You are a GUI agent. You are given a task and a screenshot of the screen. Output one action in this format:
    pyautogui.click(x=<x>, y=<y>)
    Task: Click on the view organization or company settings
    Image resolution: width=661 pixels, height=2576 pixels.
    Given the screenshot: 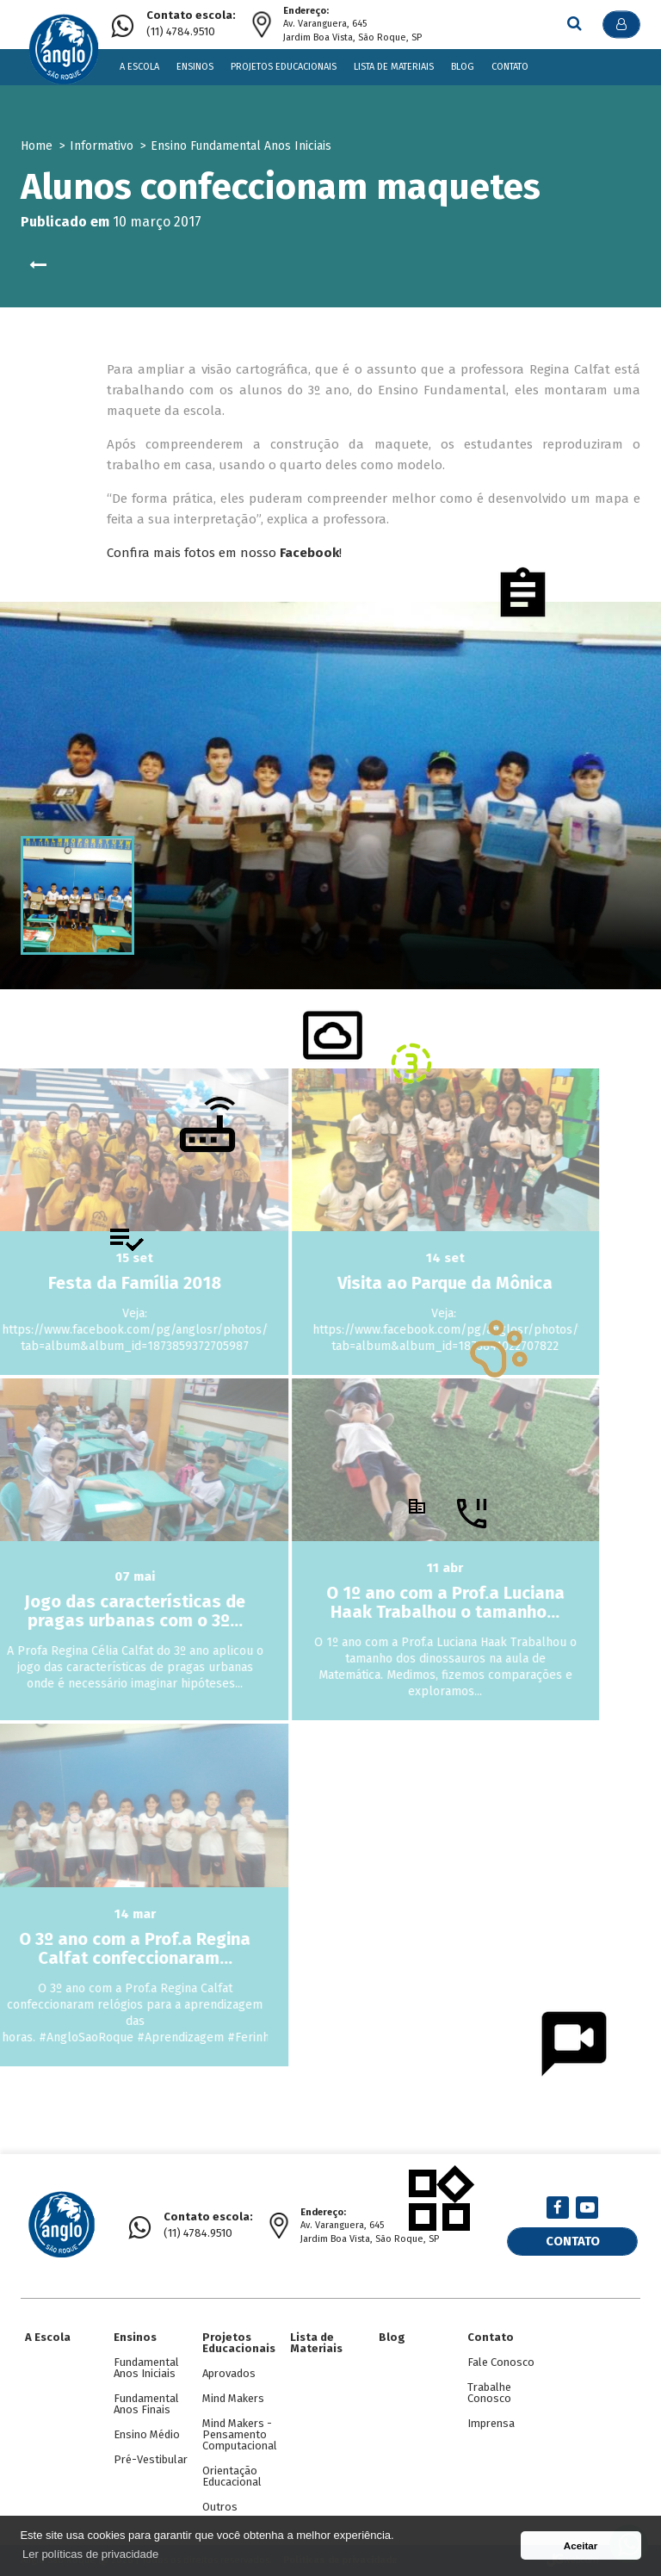 What is the action you would take?
    pyautogui.click(x=417, y=1506)
    